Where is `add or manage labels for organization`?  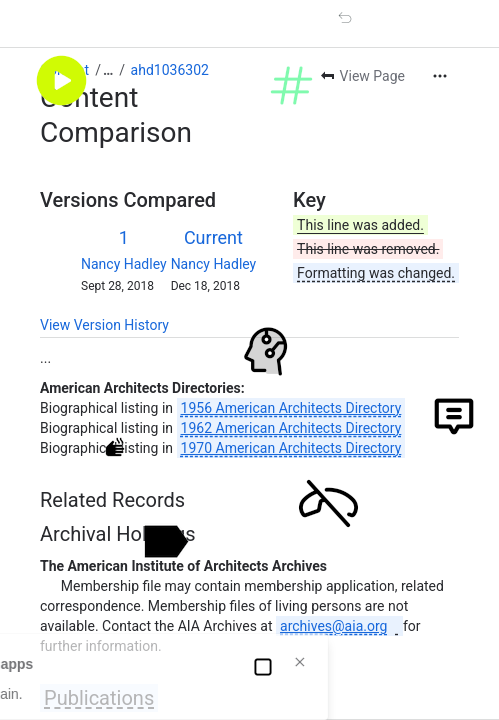 add or manage labels for organization is located at coordinates (165, 541).